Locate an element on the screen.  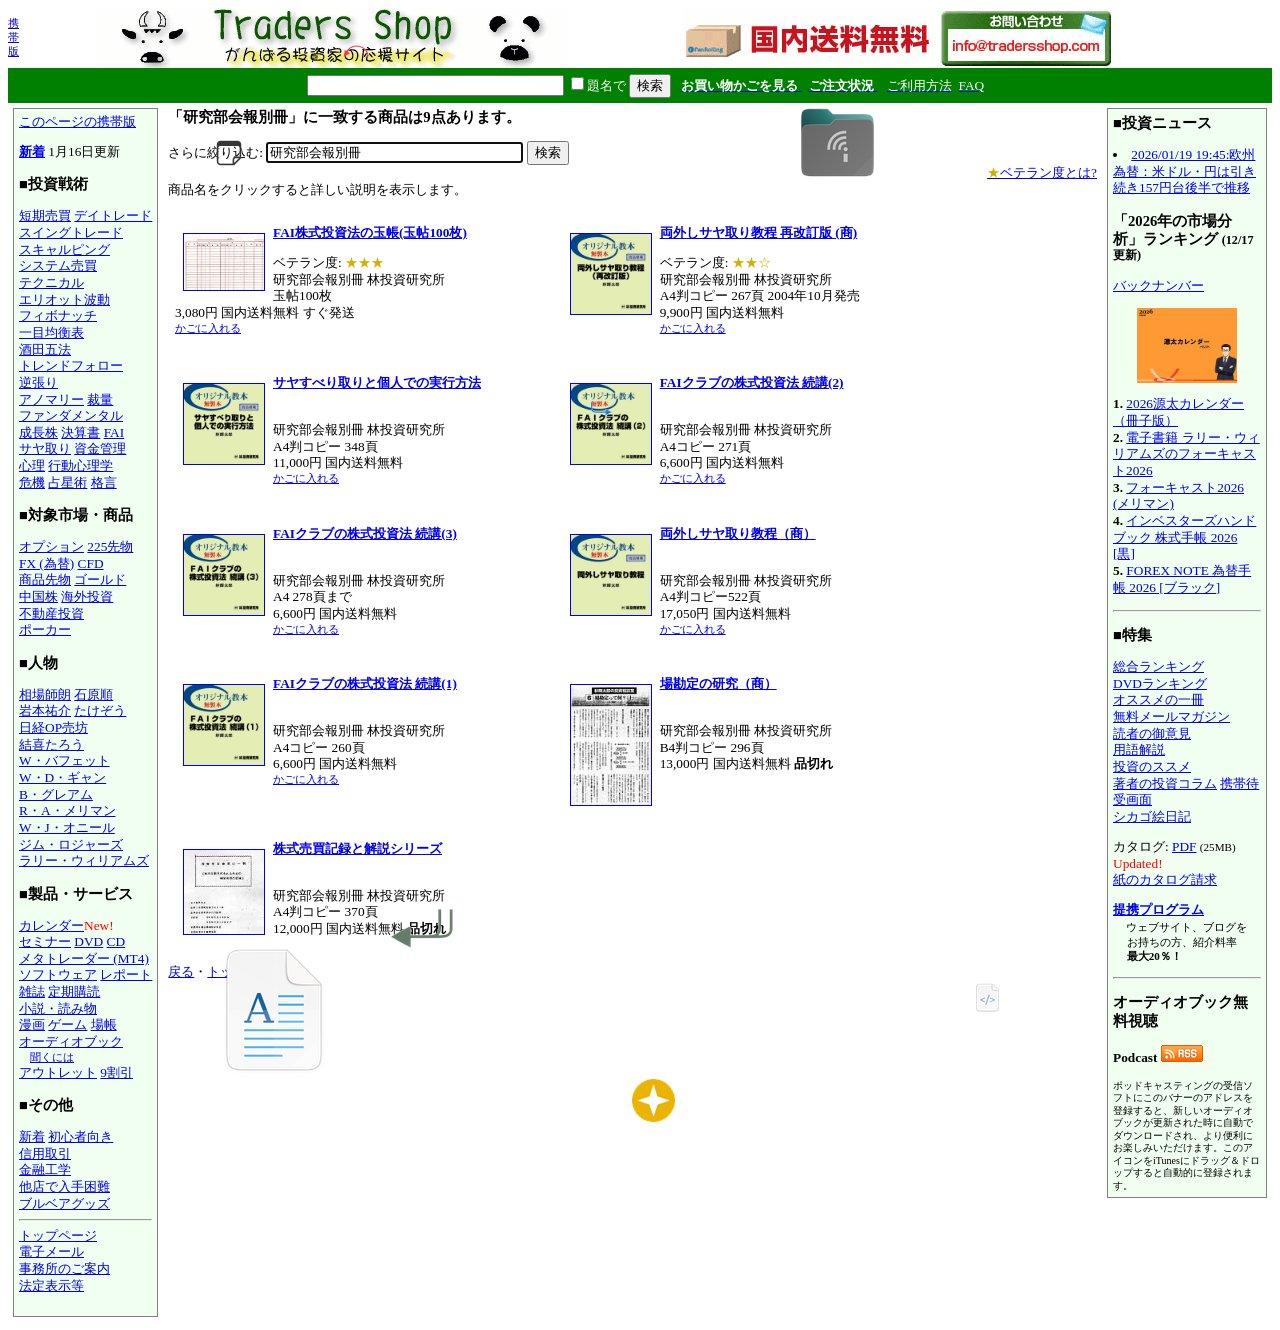
access desktop widgets or desklets is located at coordinates (229, 153).